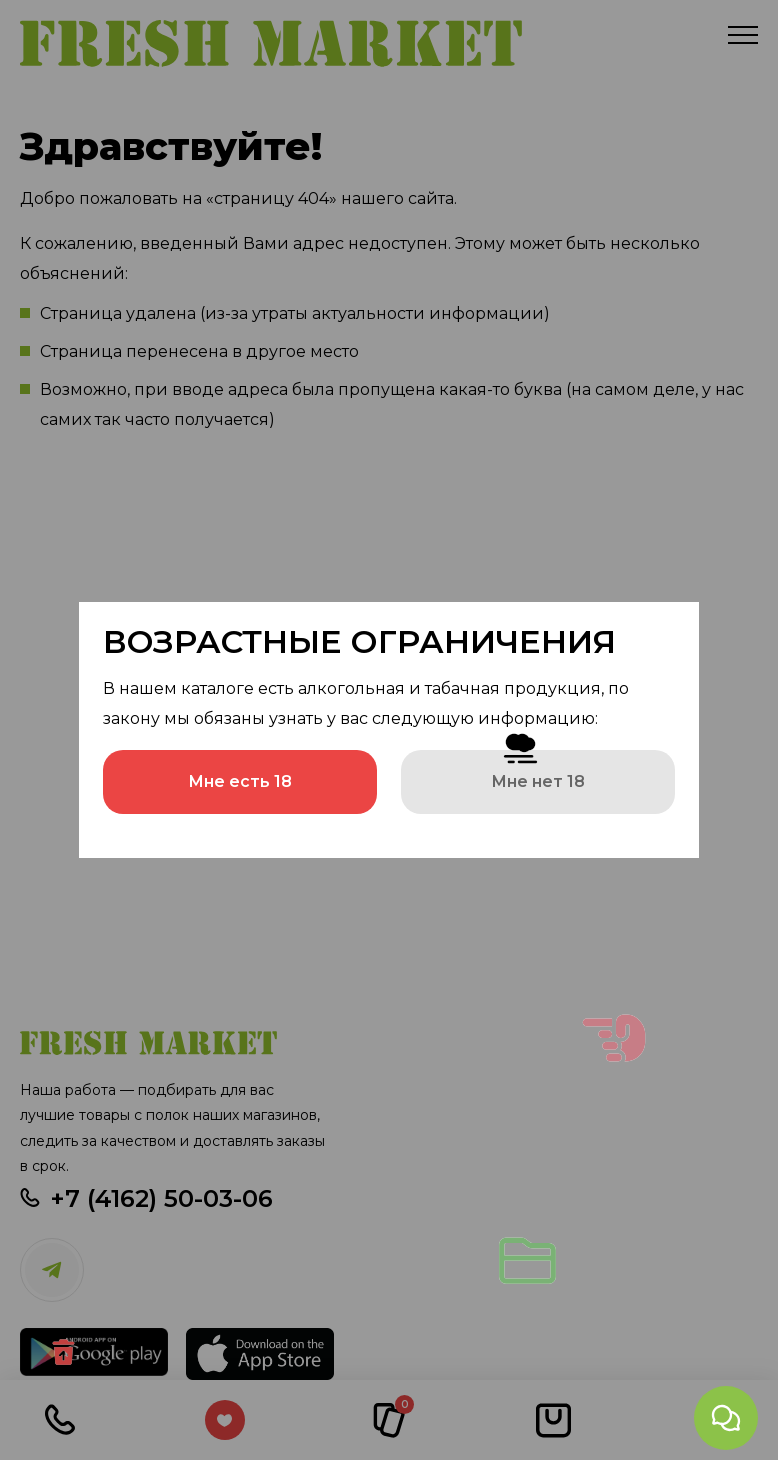 The width and height of the screenshot is (778, 1460). I want to click on restore item from trash, so click(63, 1352).